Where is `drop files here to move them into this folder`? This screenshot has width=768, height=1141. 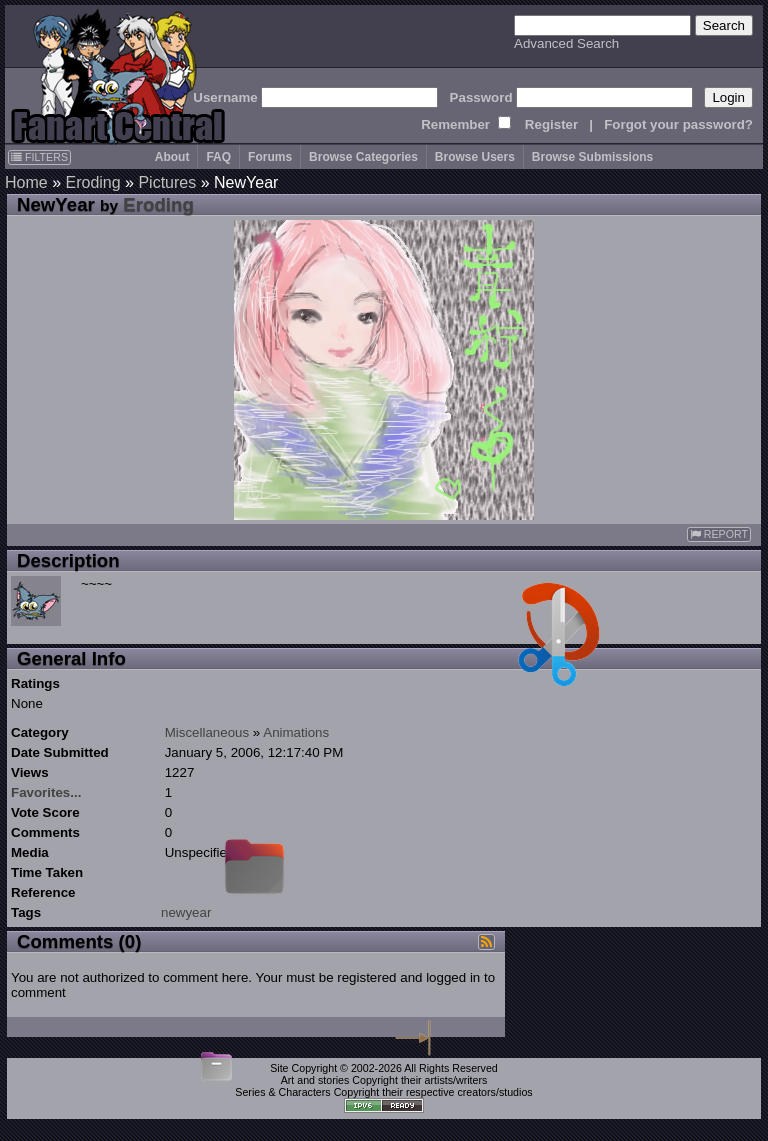 drop files here to move them into this folder is located at coordinates (254, 866).